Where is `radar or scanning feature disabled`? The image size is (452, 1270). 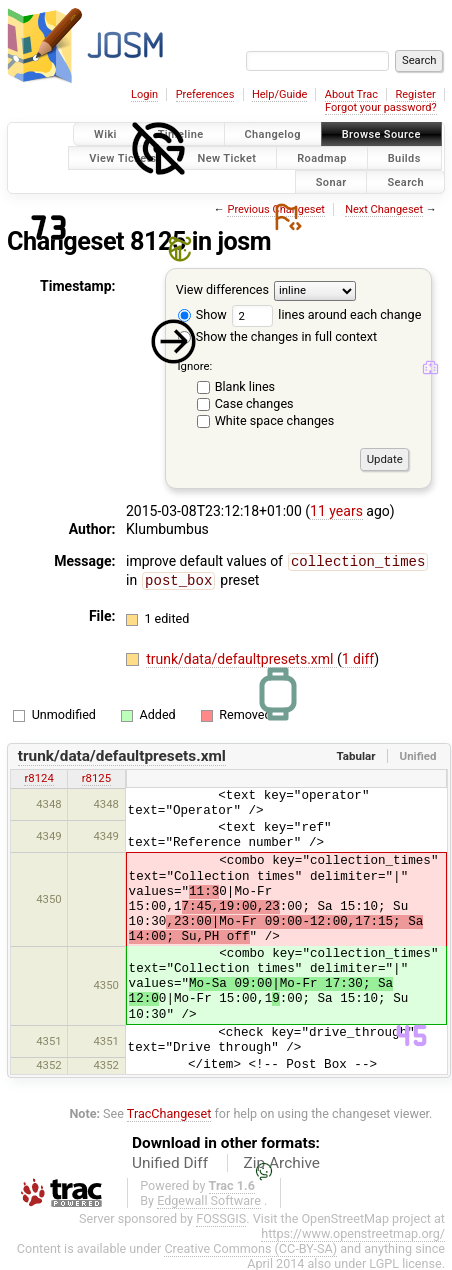
radar or scanning feature disabled is located at coordinates (158, 148).